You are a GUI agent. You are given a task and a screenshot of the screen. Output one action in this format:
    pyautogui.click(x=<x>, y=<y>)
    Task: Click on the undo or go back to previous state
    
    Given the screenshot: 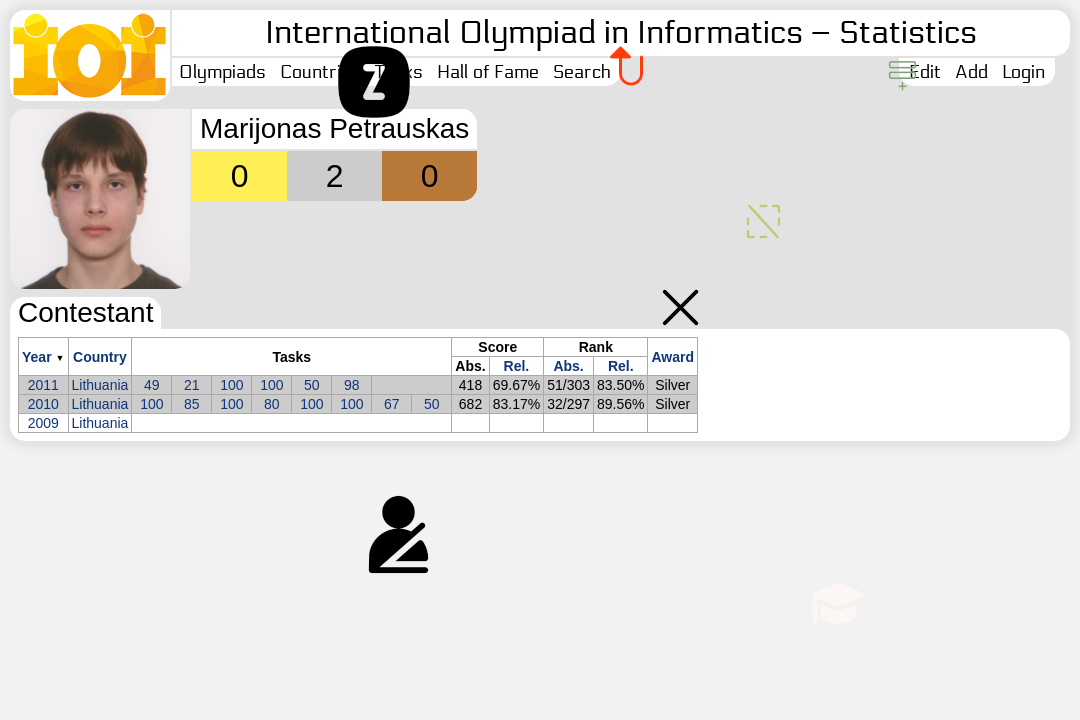 What is the action you would take?
    pyautogui.click(x=628, y=66)
    